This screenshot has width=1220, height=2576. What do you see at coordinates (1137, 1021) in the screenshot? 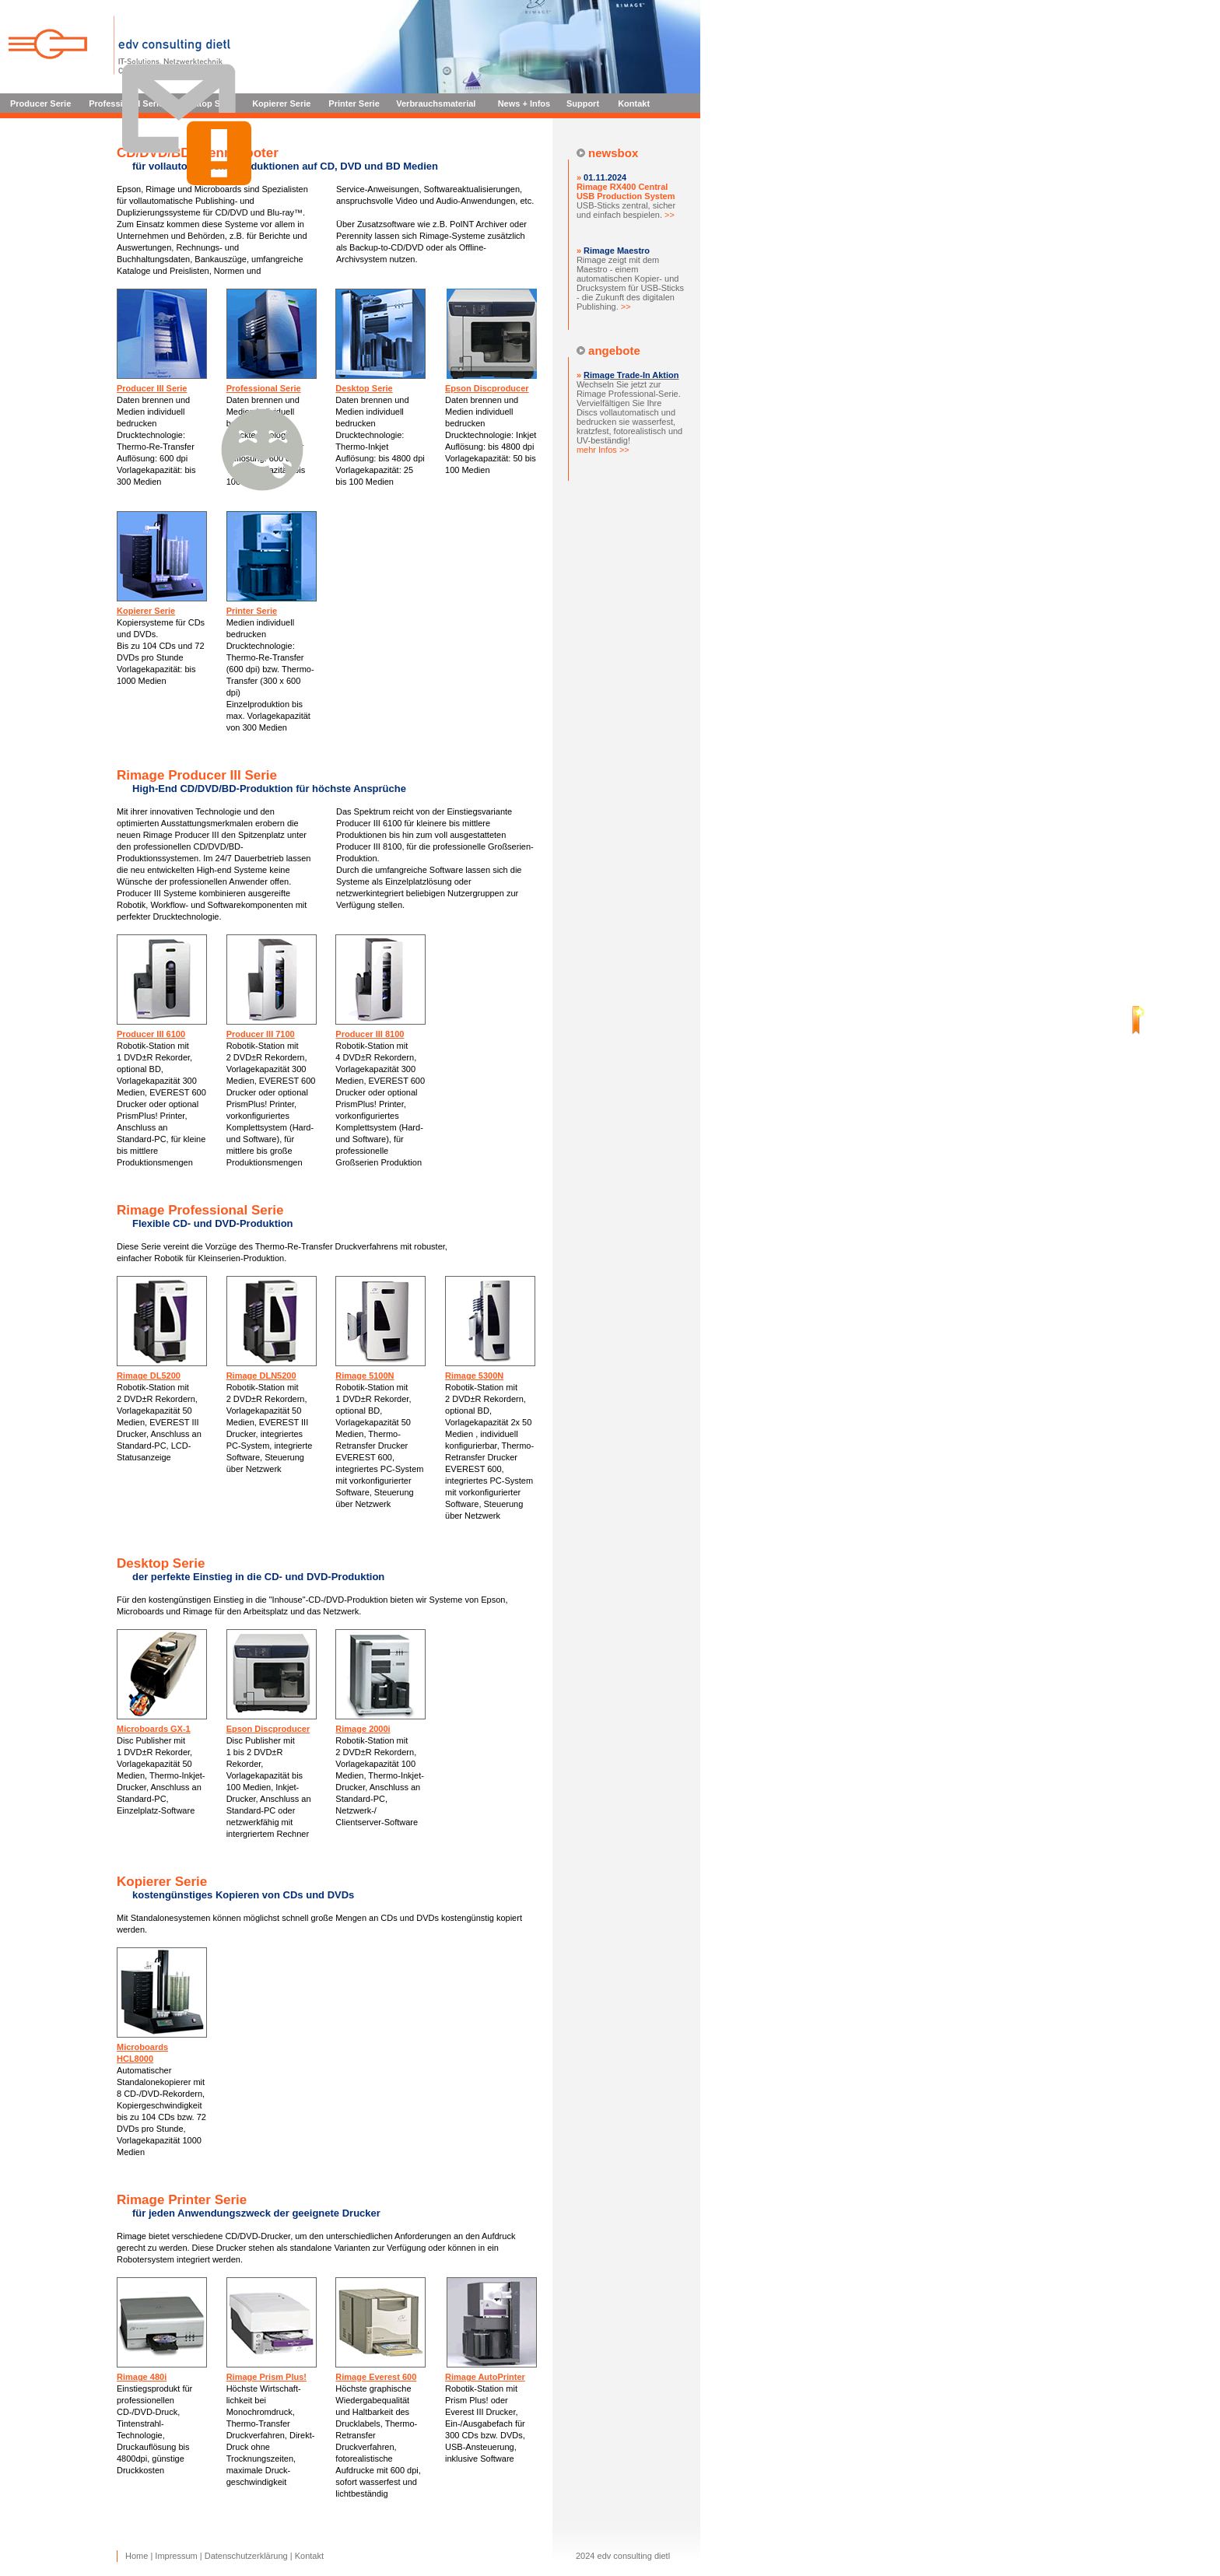
I see `add a new bookmark` at bounding box center [1137, 1021].